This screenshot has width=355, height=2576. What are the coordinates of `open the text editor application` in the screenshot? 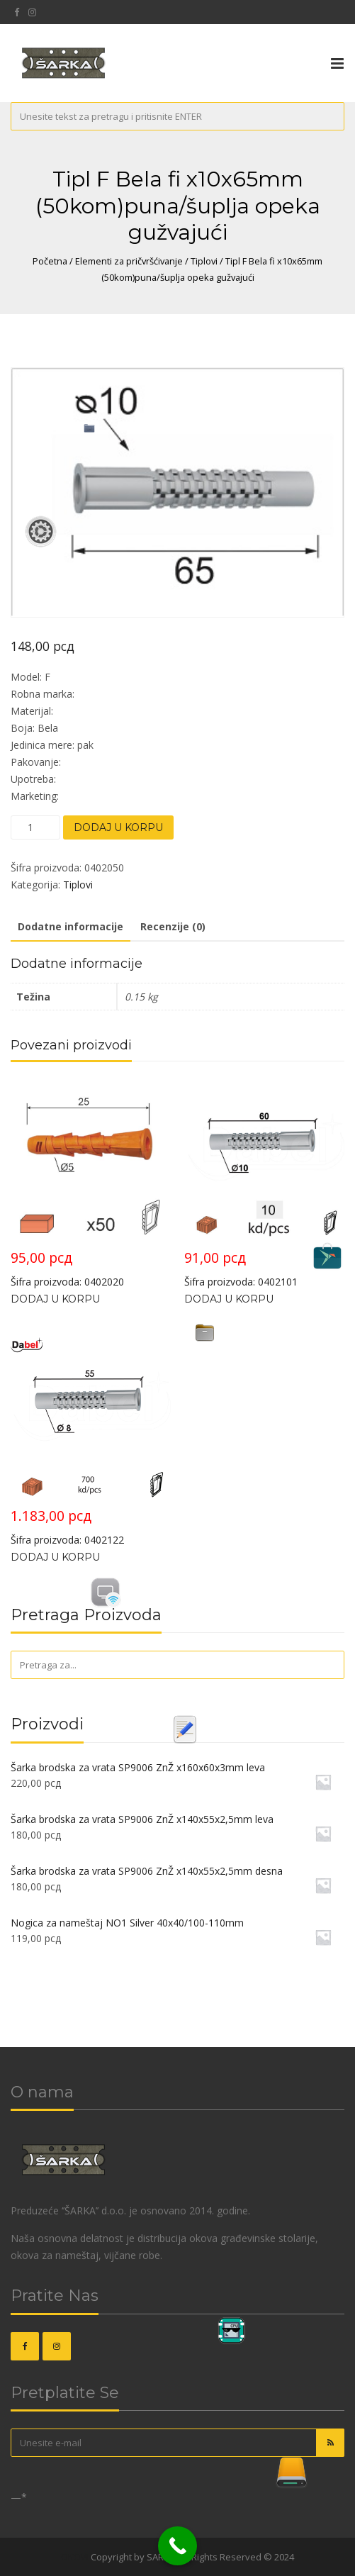 It's located at (185, 1729).